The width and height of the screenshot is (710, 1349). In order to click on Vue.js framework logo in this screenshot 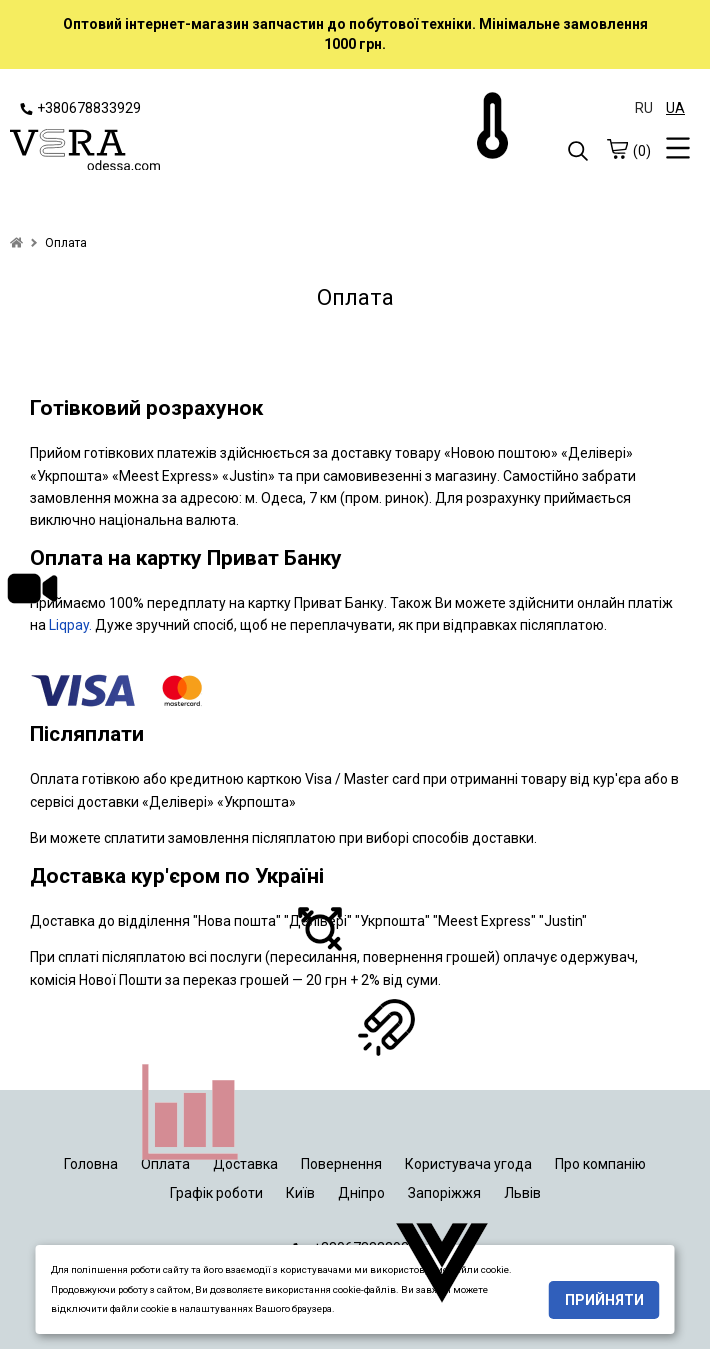, I will do `click(442, 1263)`.